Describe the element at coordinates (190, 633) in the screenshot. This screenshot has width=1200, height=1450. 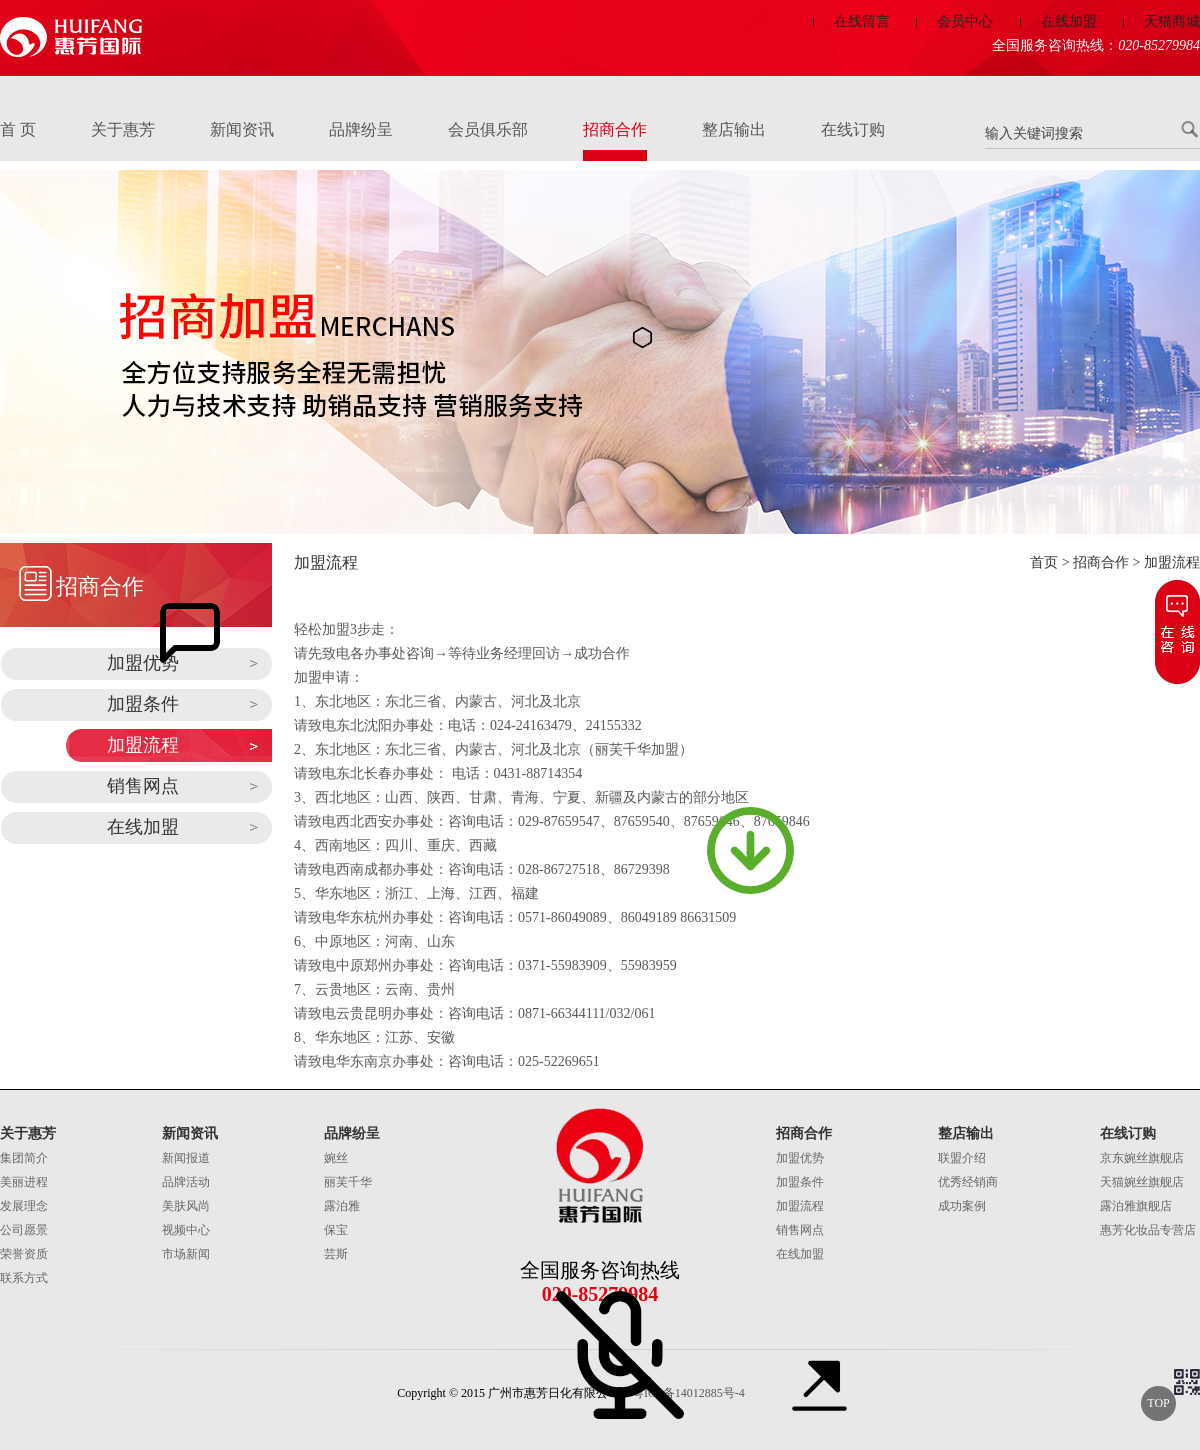
I see `open messaging or chat` at that location.